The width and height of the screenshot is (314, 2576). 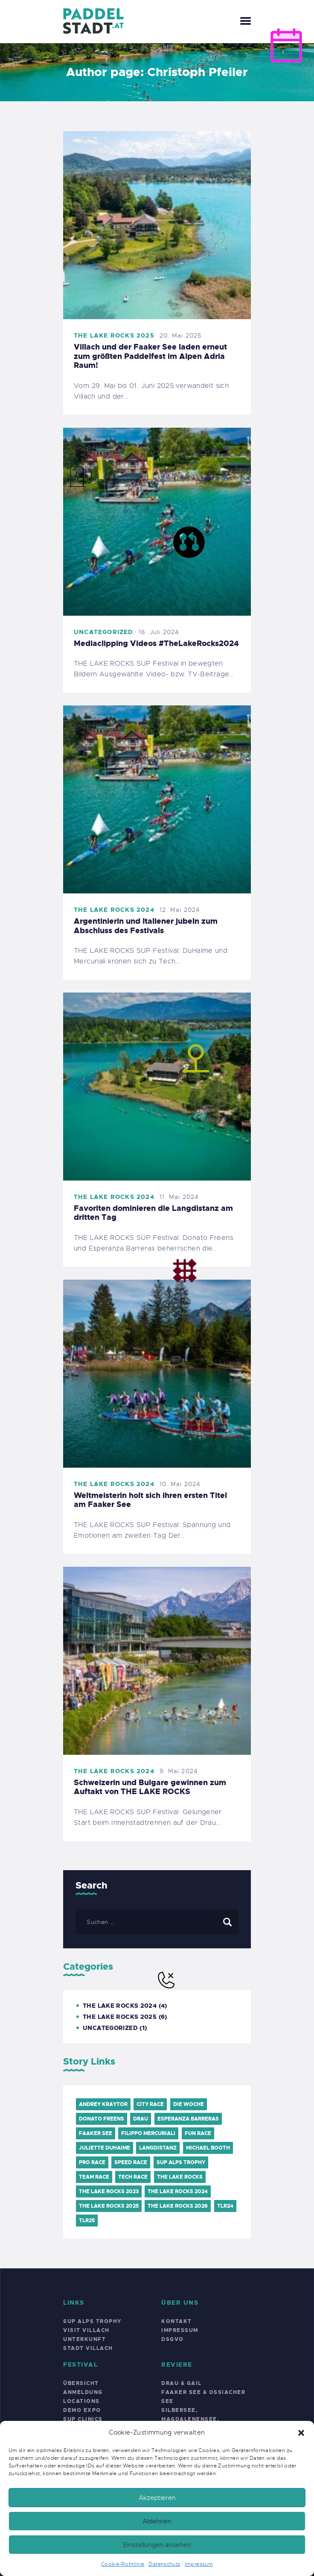 I want to click on find nearby EV charging stations, so click(x=78, y=476).